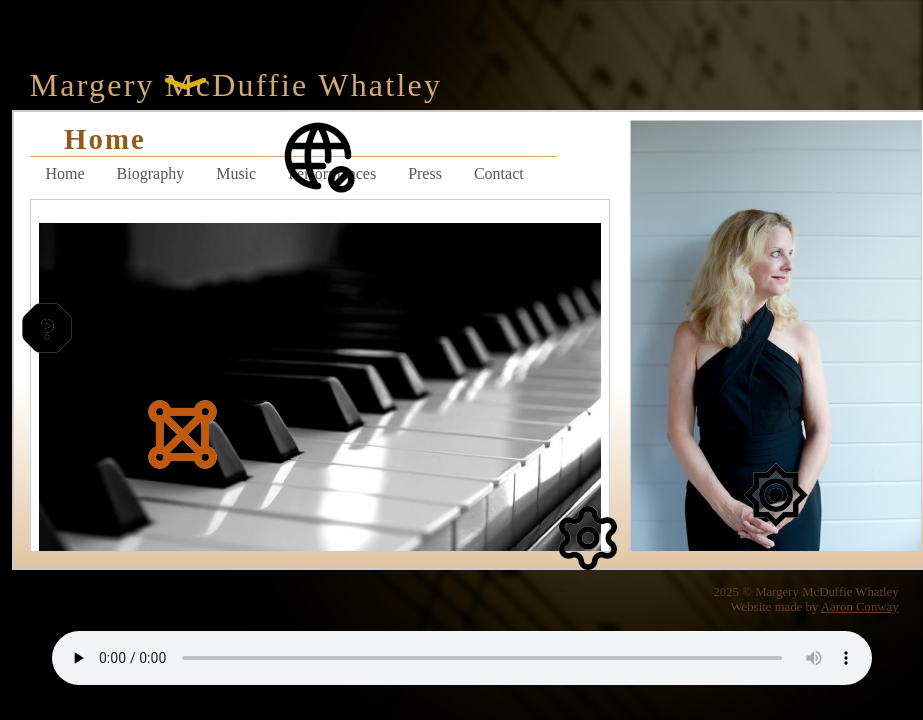 Image resolution: width=923 pixels, height=720 pixels. Describe the element at coordinates (776, 495) in the screenshot. I see `increase screen brightness` at that location.